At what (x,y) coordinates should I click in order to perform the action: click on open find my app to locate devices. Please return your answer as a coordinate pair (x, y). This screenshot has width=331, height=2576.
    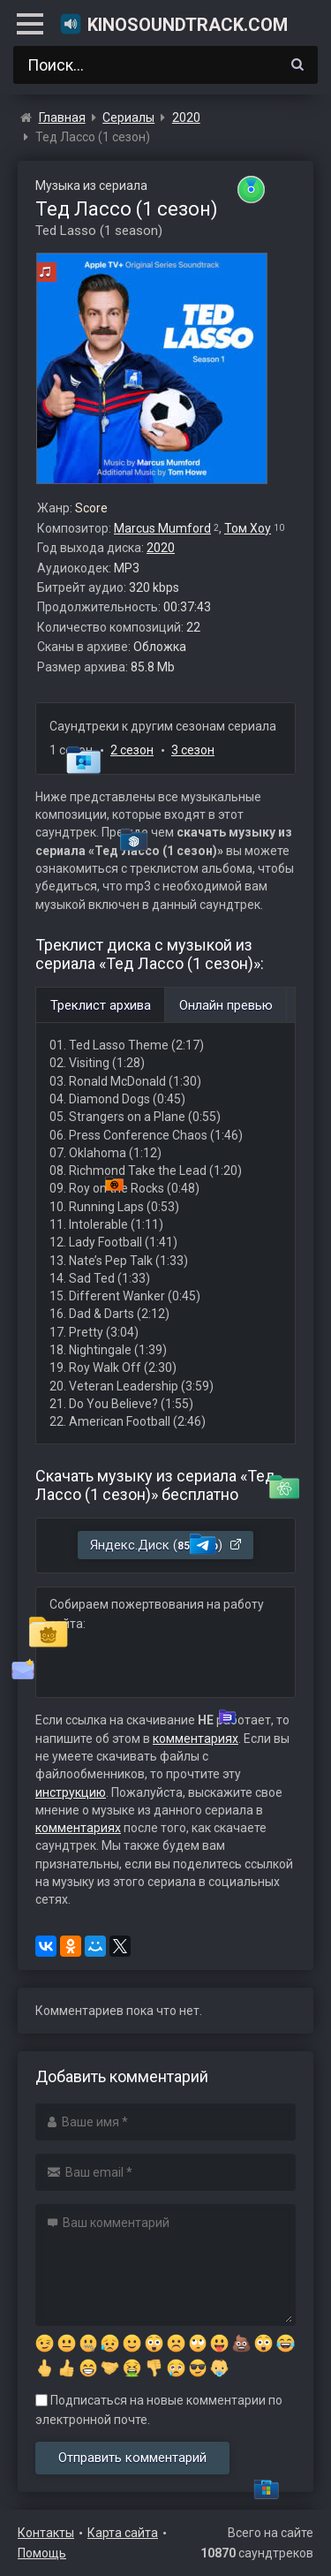
    Looking at the image, I should click on (251, 189).